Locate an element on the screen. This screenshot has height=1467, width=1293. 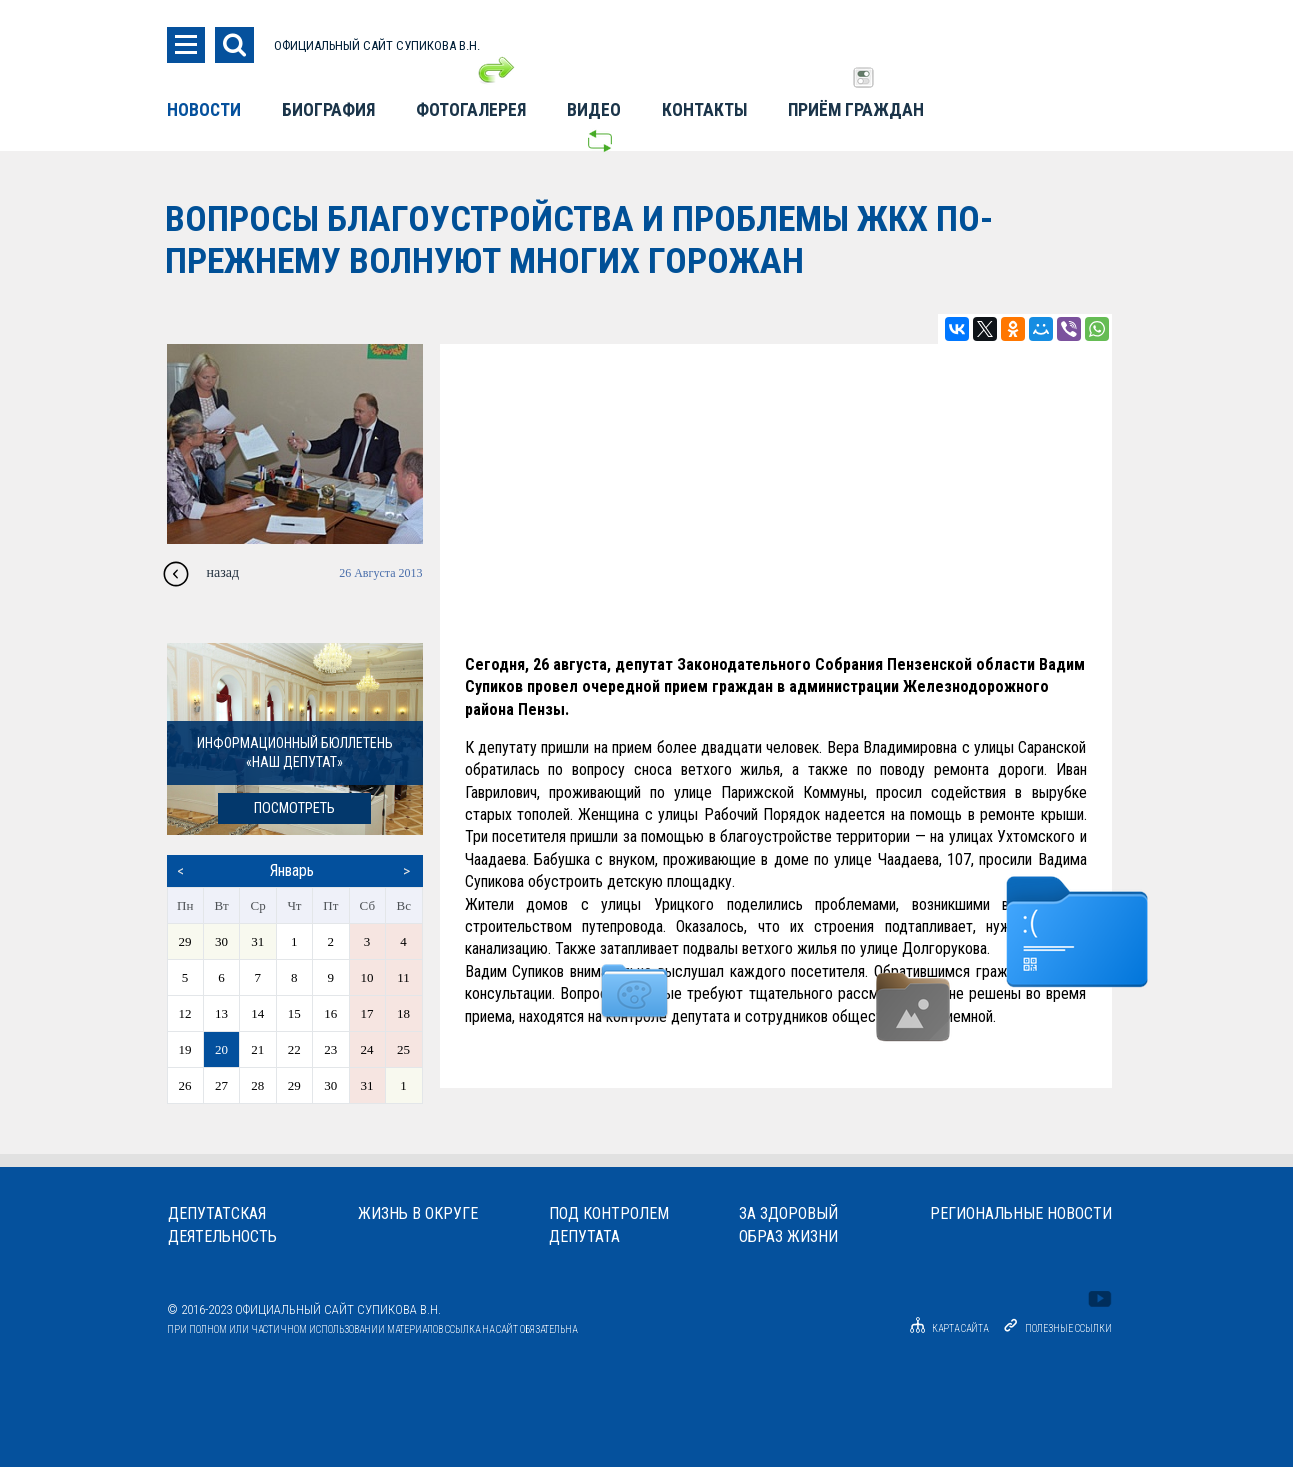
folder containing system crash logs or error reports is located at coordinates (1076, 935).